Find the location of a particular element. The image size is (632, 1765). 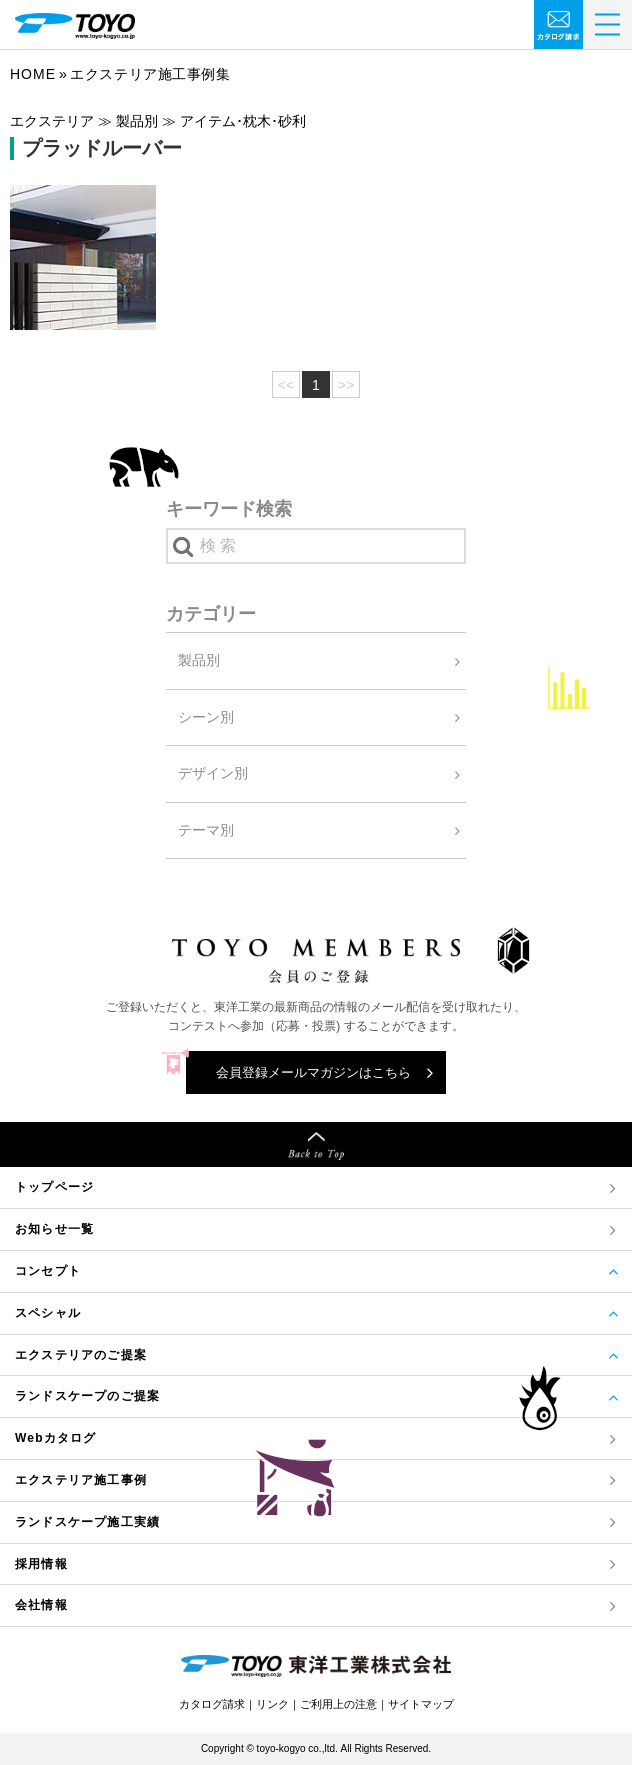

tapir animal icon for wildlife or nature-themed game is located at coordinates (144, 467).